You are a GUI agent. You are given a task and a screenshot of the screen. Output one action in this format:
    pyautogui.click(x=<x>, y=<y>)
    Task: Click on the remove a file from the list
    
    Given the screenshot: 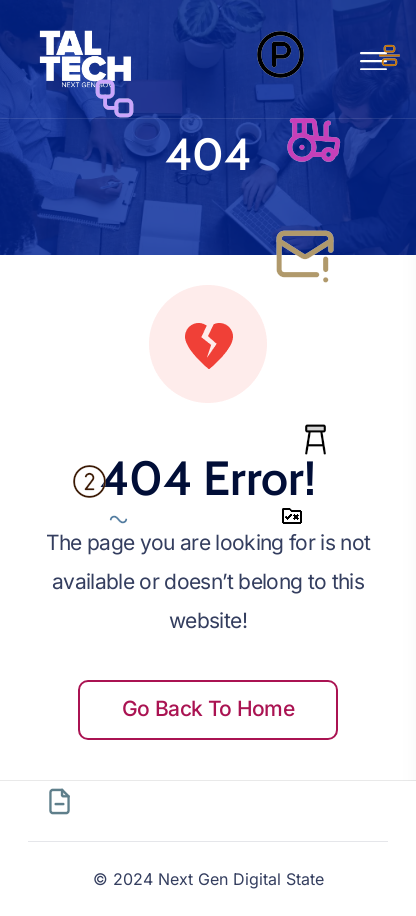 What is the action you would take?
    pyautogui.click(x=59, y=801)
    